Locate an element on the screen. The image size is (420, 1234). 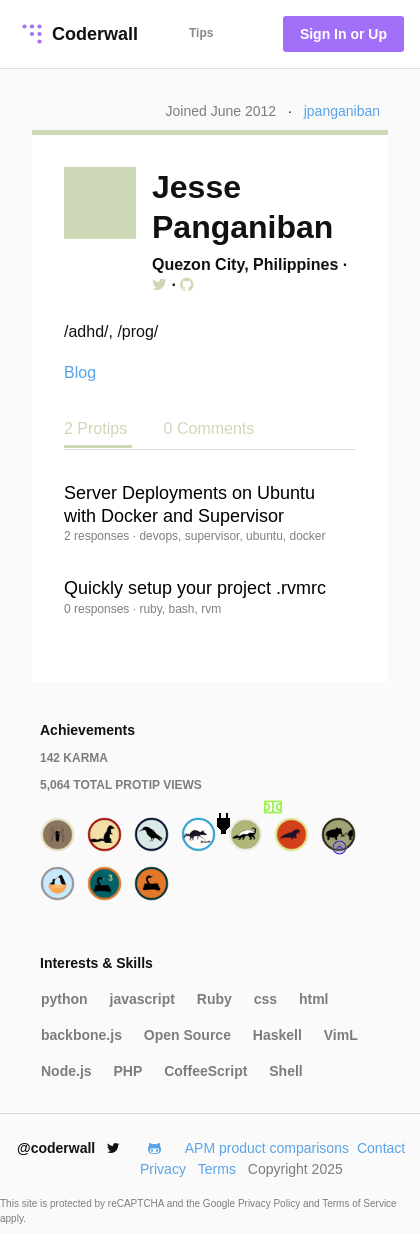
indicates device is charging or connected to power is located at coordinates (223, 823).